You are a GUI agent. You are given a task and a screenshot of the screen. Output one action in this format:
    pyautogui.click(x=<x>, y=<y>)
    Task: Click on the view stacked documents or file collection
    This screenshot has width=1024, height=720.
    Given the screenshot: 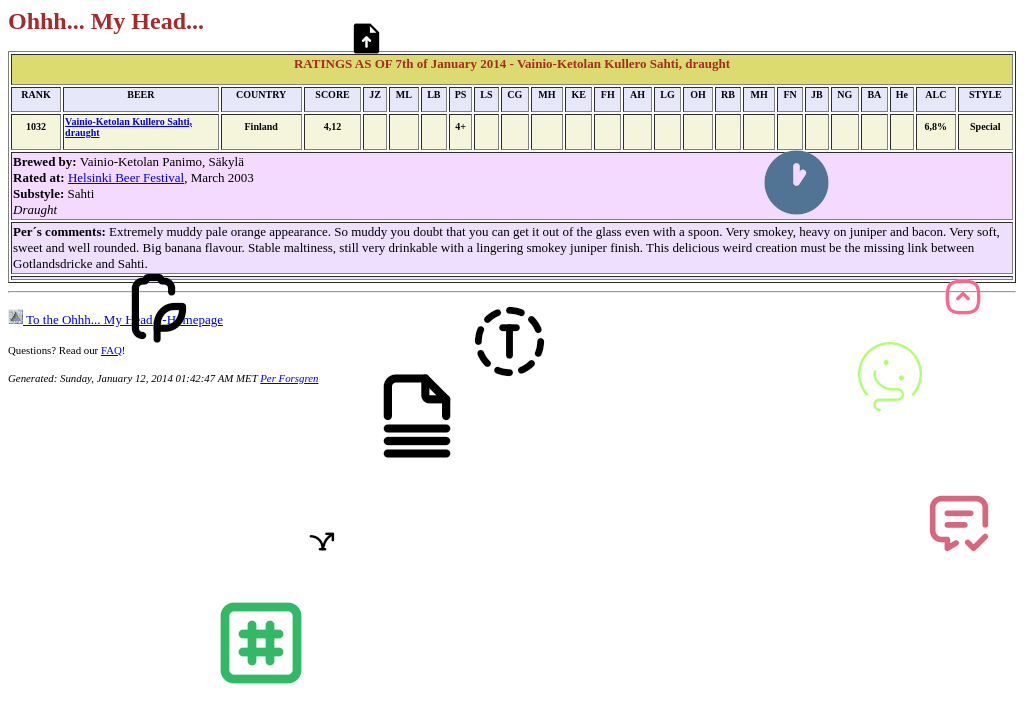 What is the action you would take?
    pyautogui.click(x=417, y=416)
    